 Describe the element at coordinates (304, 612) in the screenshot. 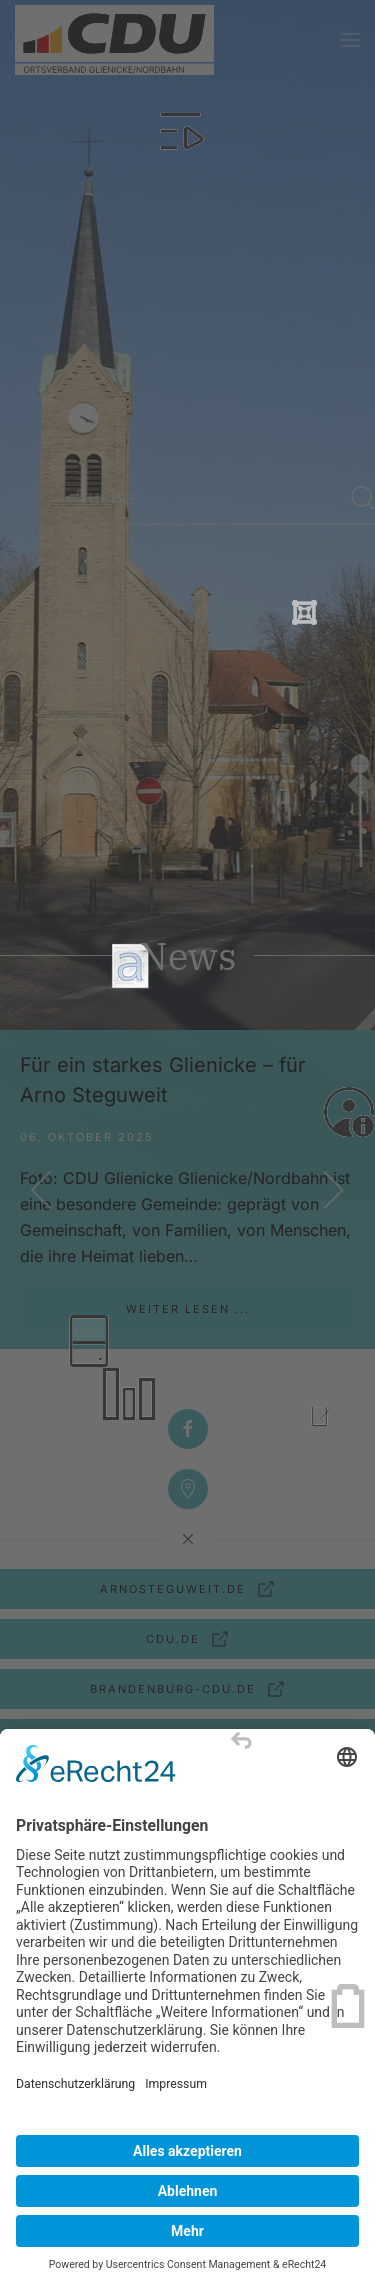

I see `indicates a virtual machine or appliance file` at that location.